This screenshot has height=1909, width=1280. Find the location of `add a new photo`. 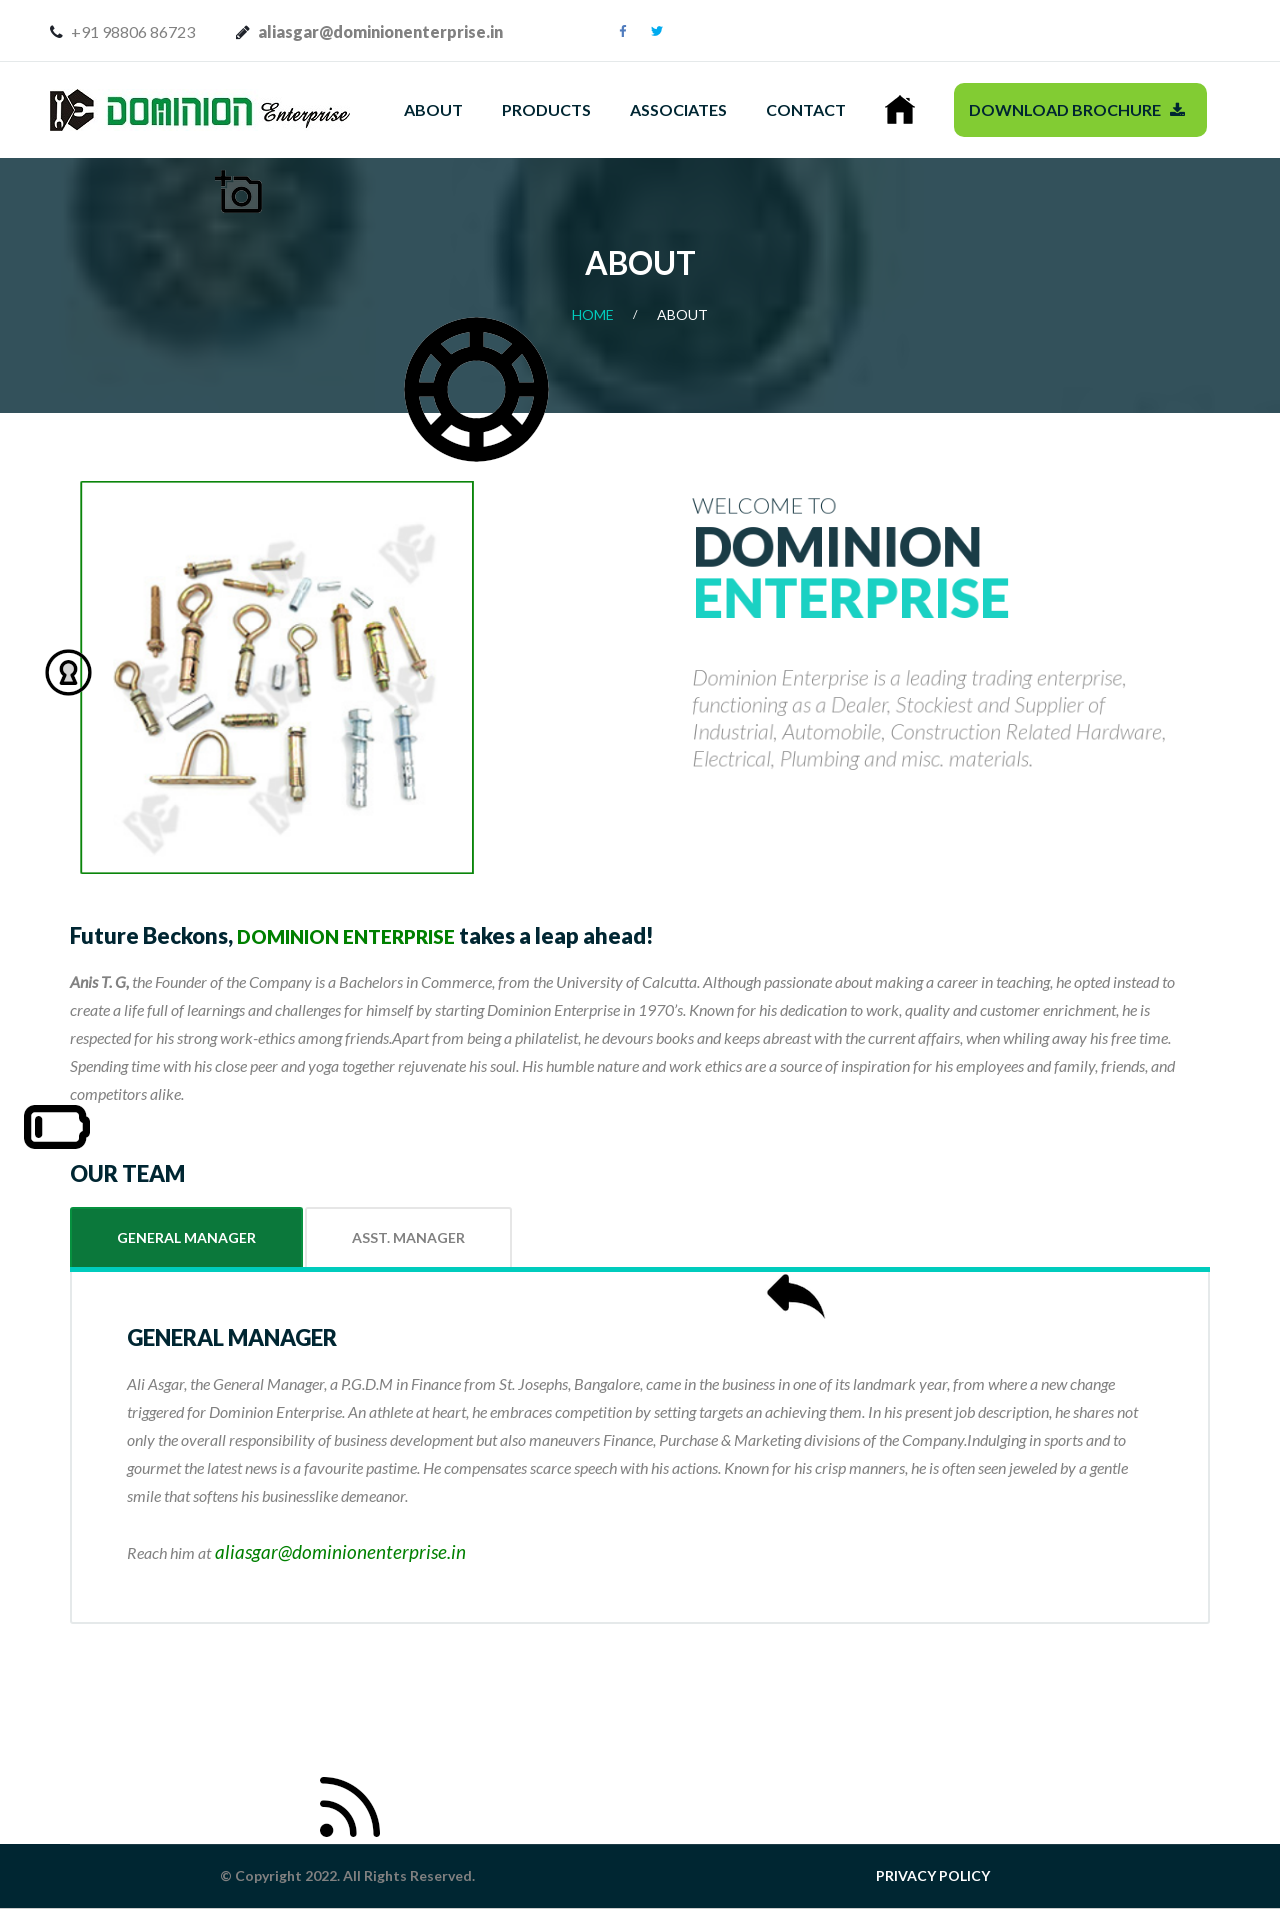

add a new photo is located at coordinates (239, 192).